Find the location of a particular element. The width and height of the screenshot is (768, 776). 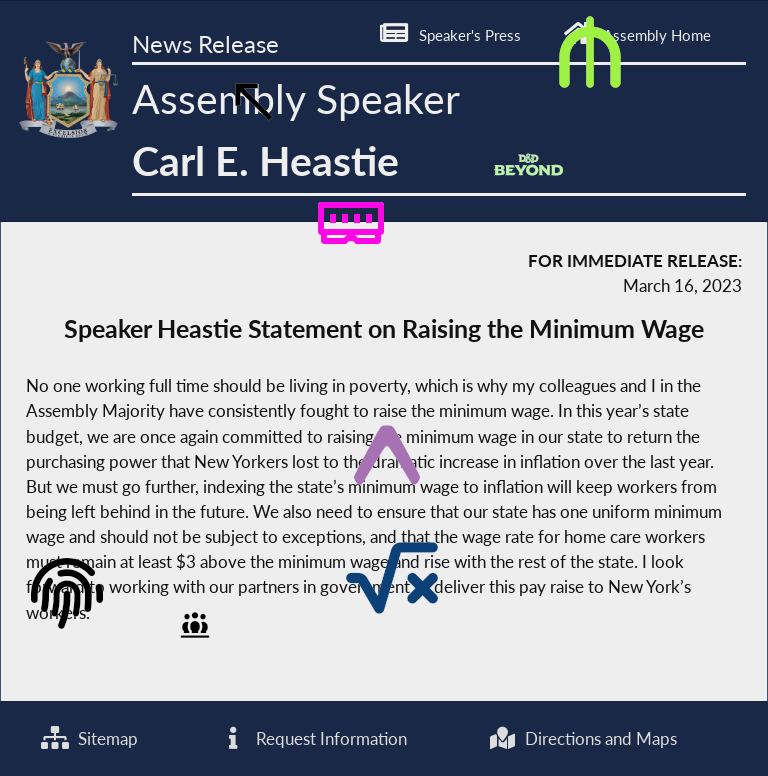

access mathematical functions or calculator is located at coordinates (392, 578).